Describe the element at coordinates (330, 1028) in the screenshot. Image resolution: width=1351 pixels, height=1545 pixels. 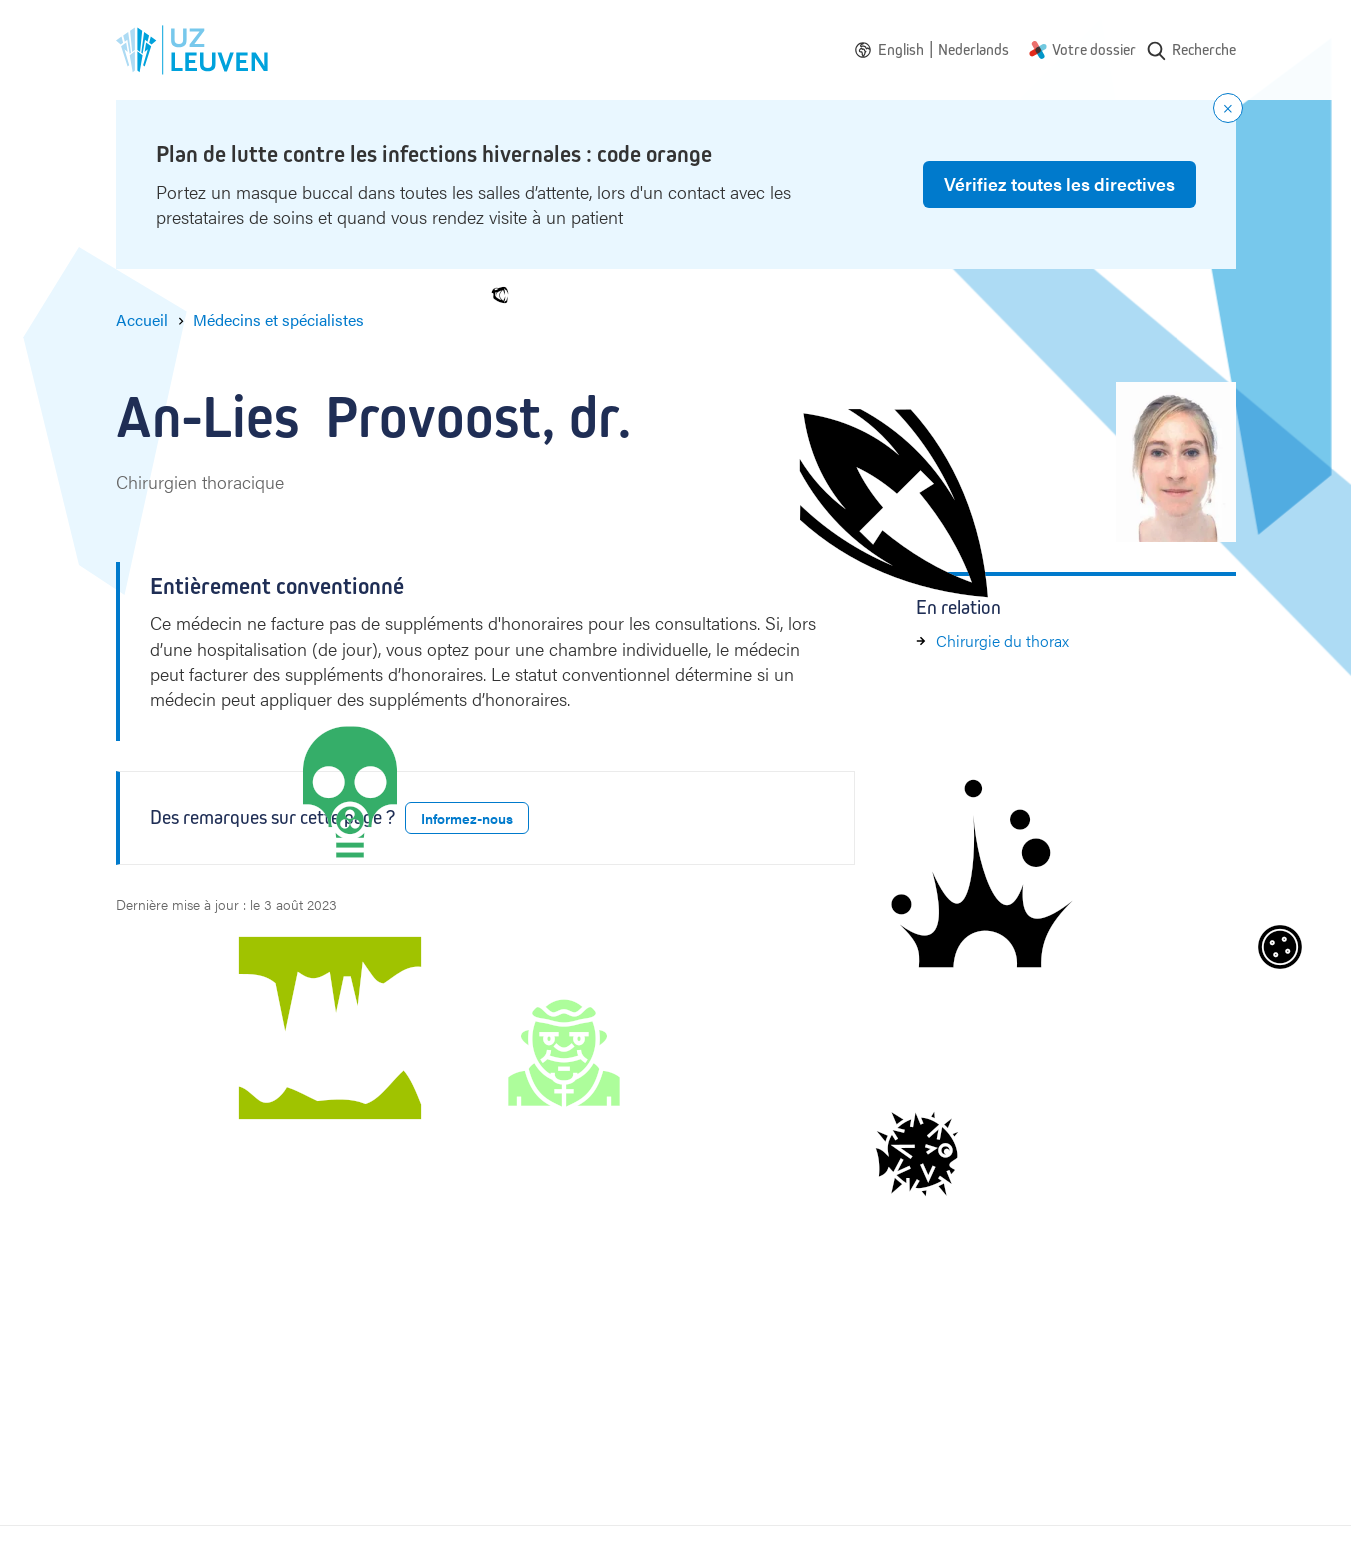
I see `enter a cave or underground area in-game` at that location.